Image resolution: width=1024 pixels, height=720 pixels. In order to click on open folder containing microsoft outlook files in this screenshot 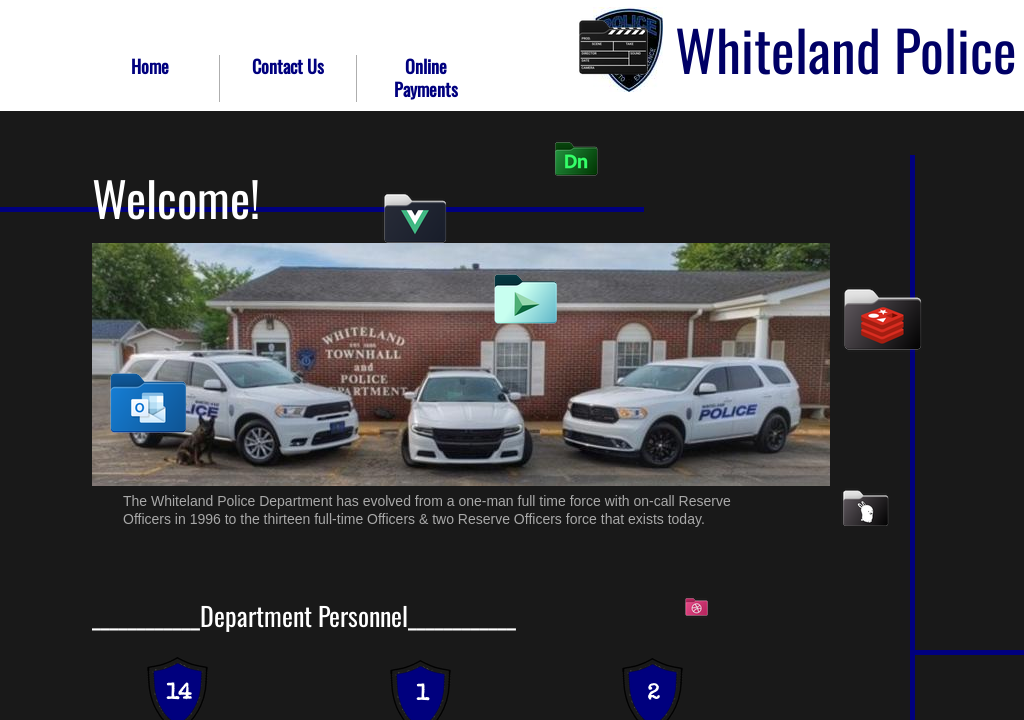, I will do `click(148, 405)`.